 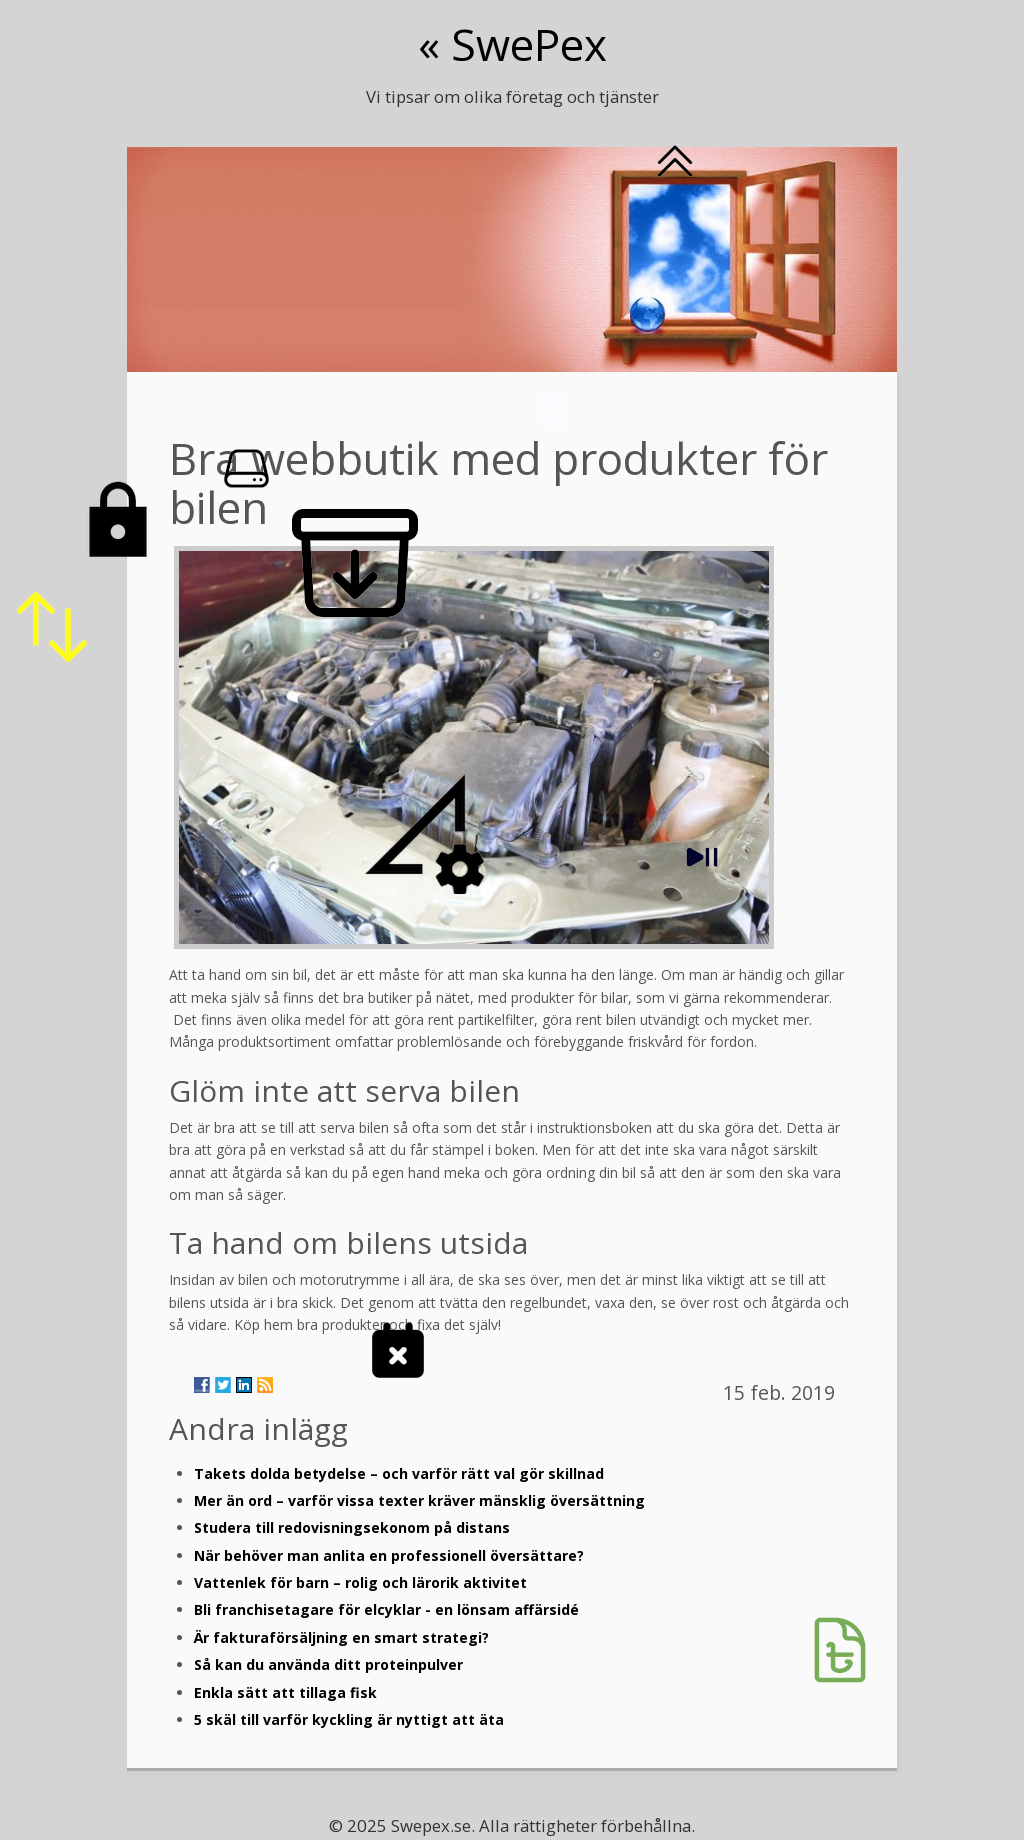 What do you see at coordinates (555, 409) in the screenshot?
I see `view euro currency document` at bounding box center [555, 409].